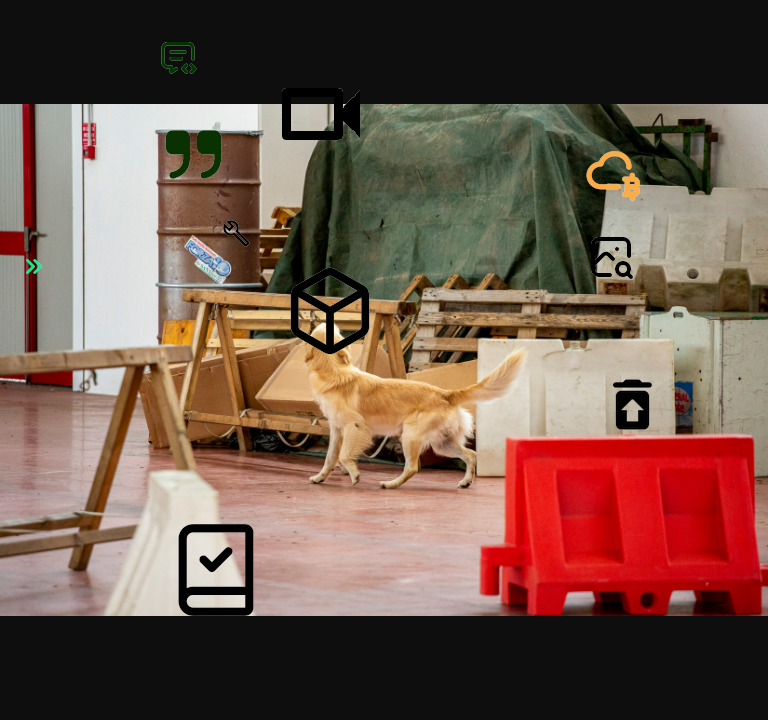  What do you see at coordinates (193, 154) in the screenshot?
I see `insert a quotation or blockquote` at bounding box center [193, 154].